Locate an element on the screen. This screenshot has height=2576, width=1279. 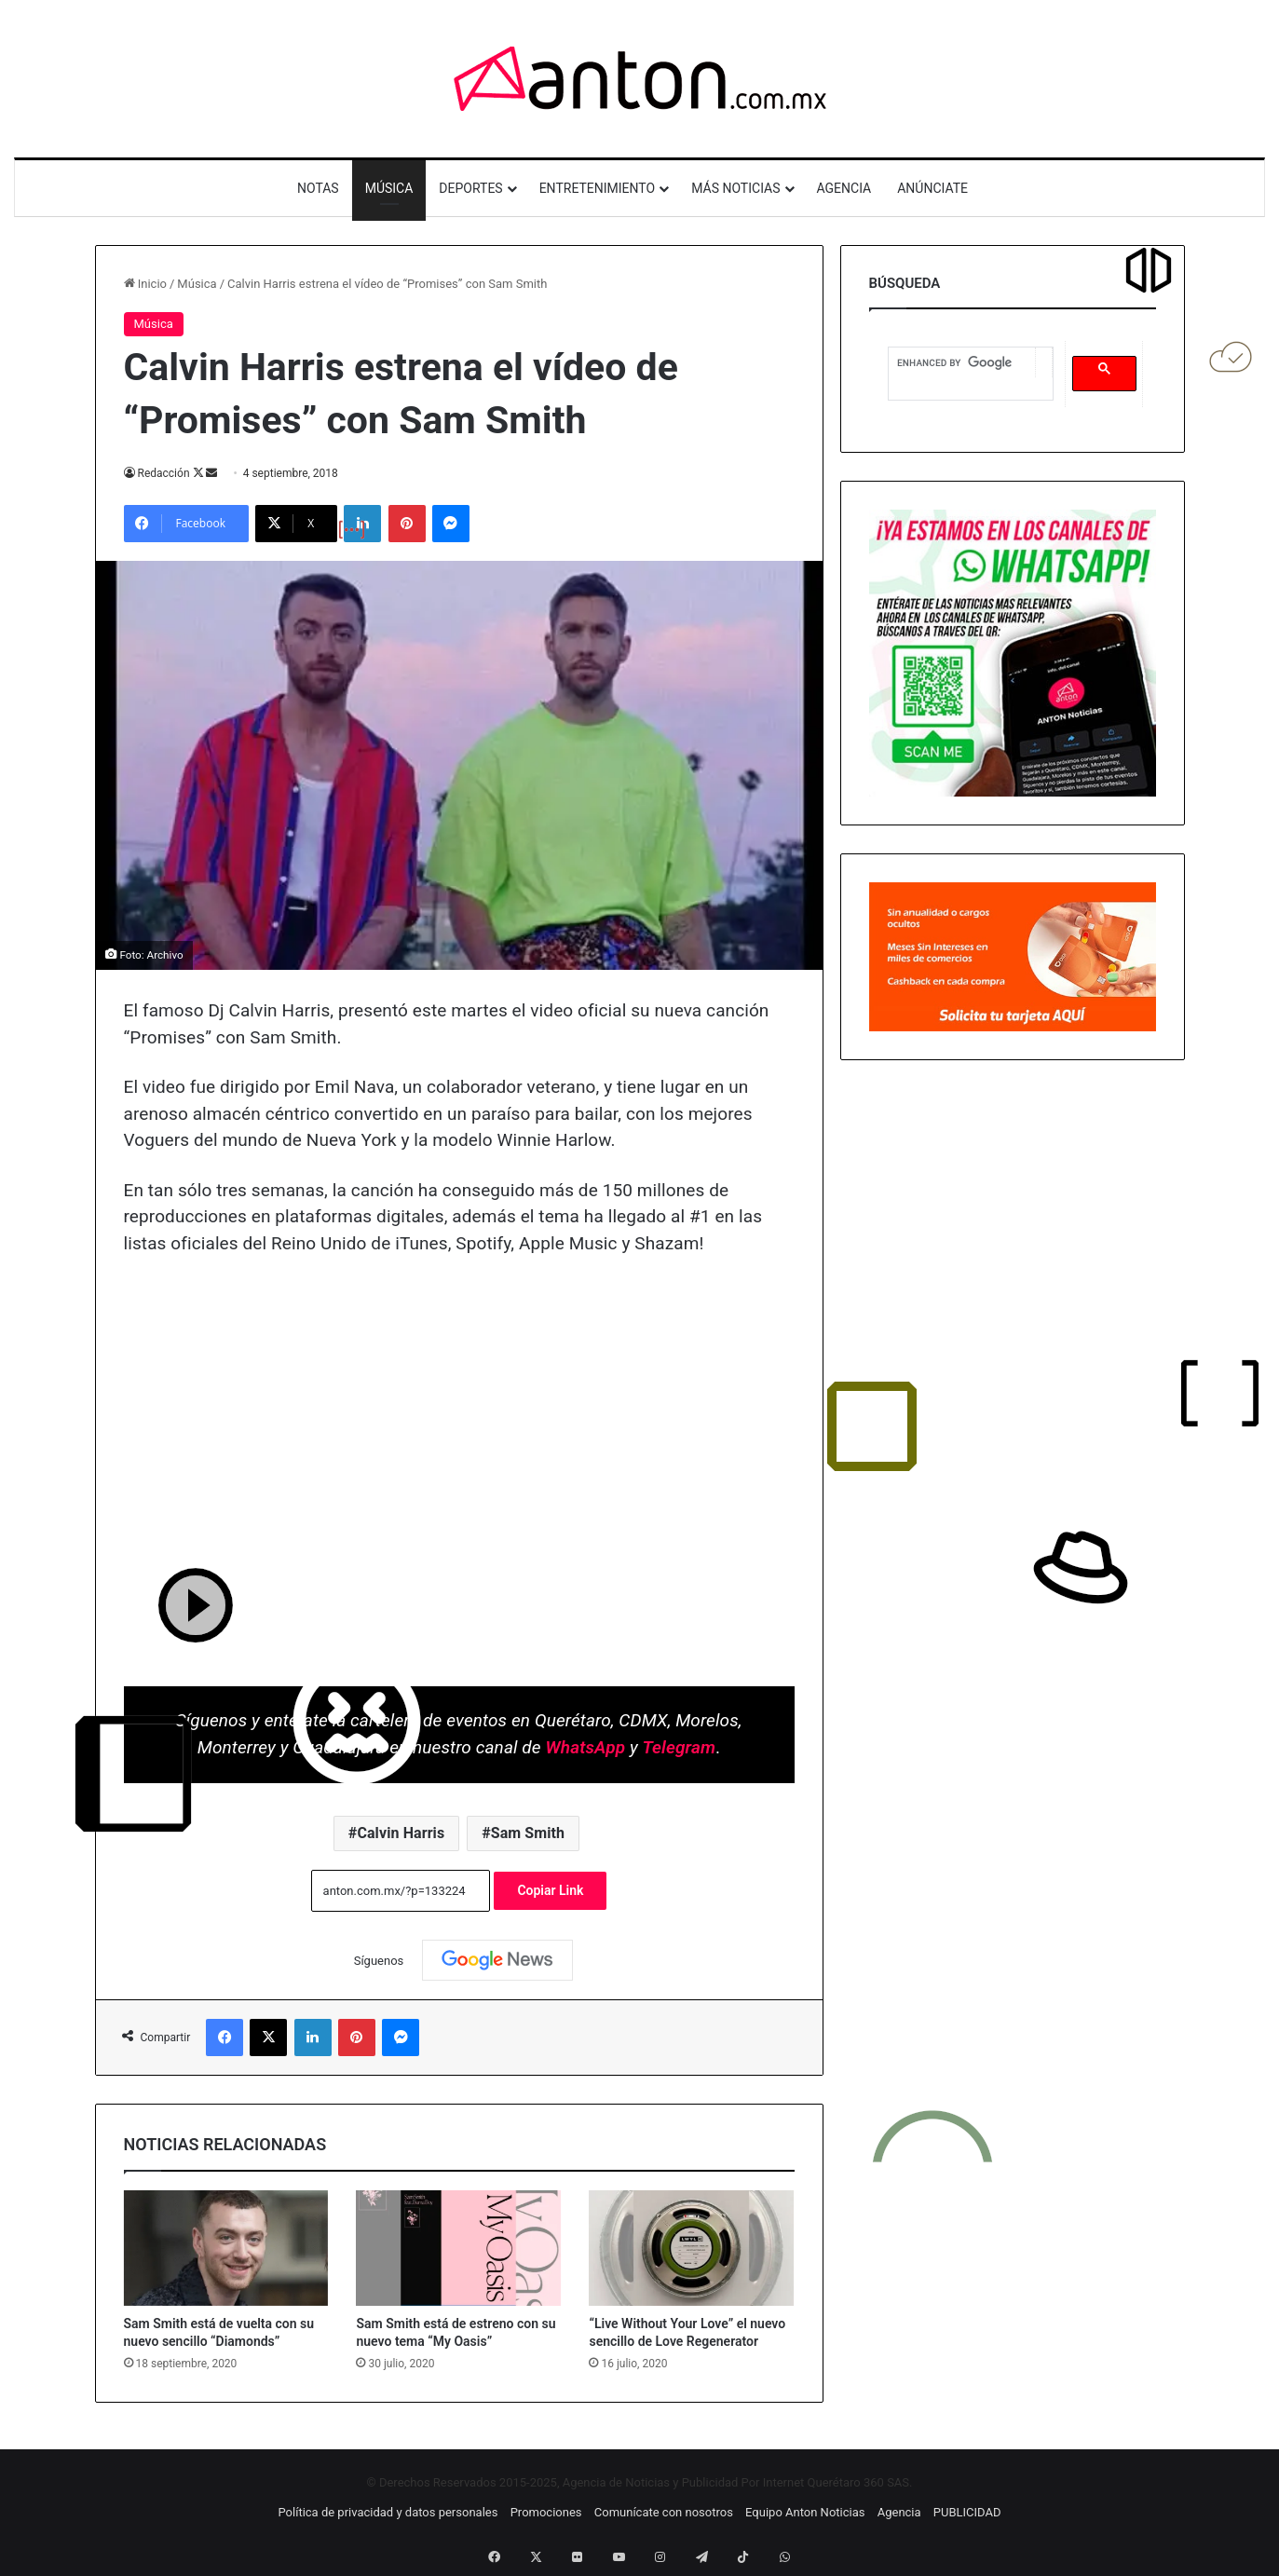
MetaBrainz logo is located at coordinates (1149, 270).